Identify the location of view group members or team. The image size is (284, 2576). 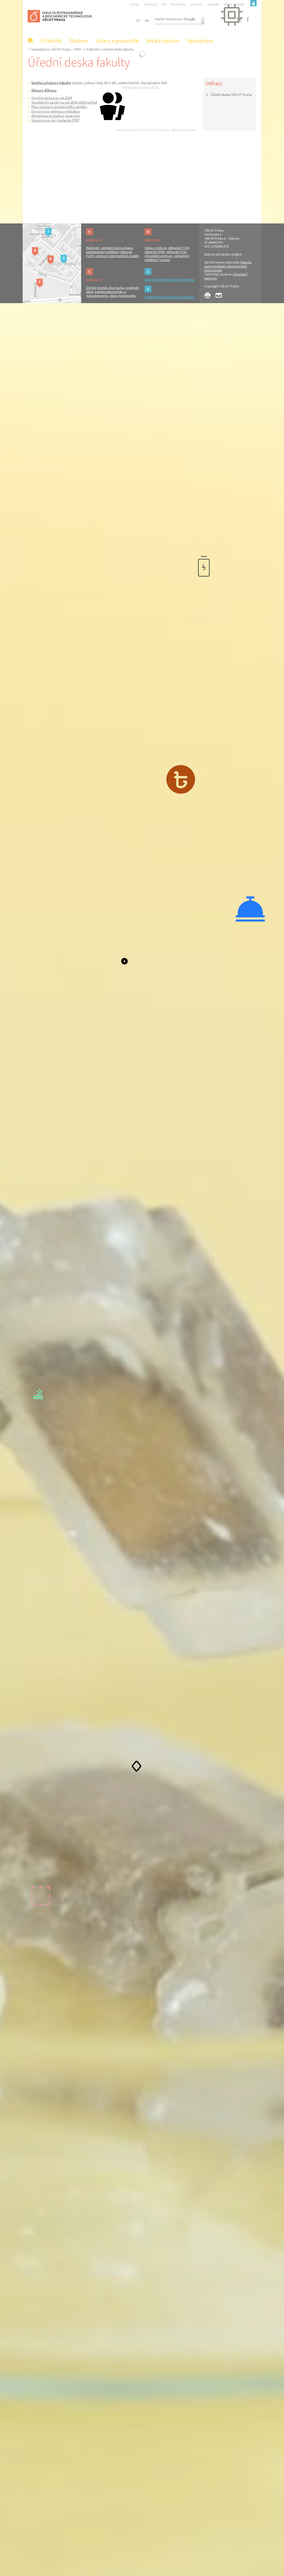
(112, 106).